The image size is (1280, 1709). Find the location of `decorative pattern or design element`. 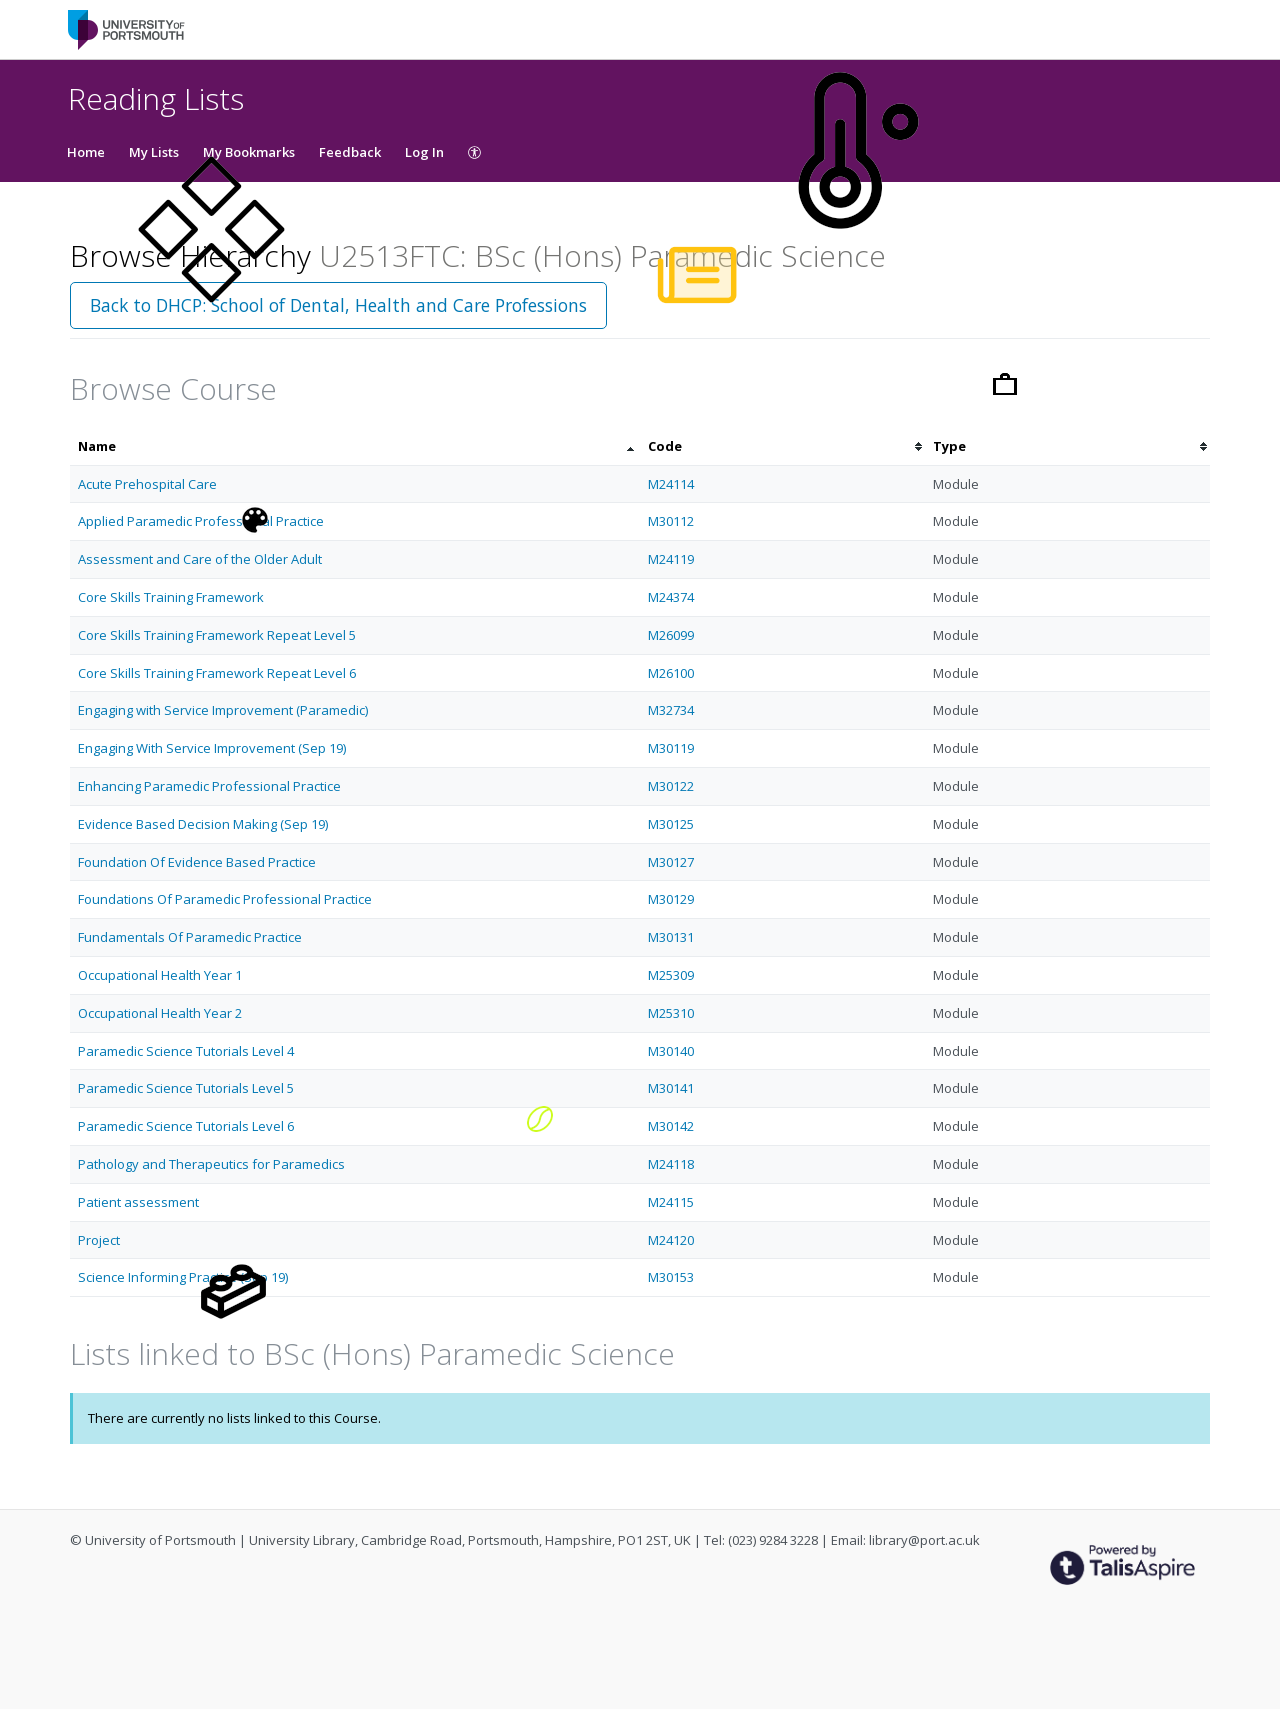

decorative pattern or design element is located at coordinates (211, 229).